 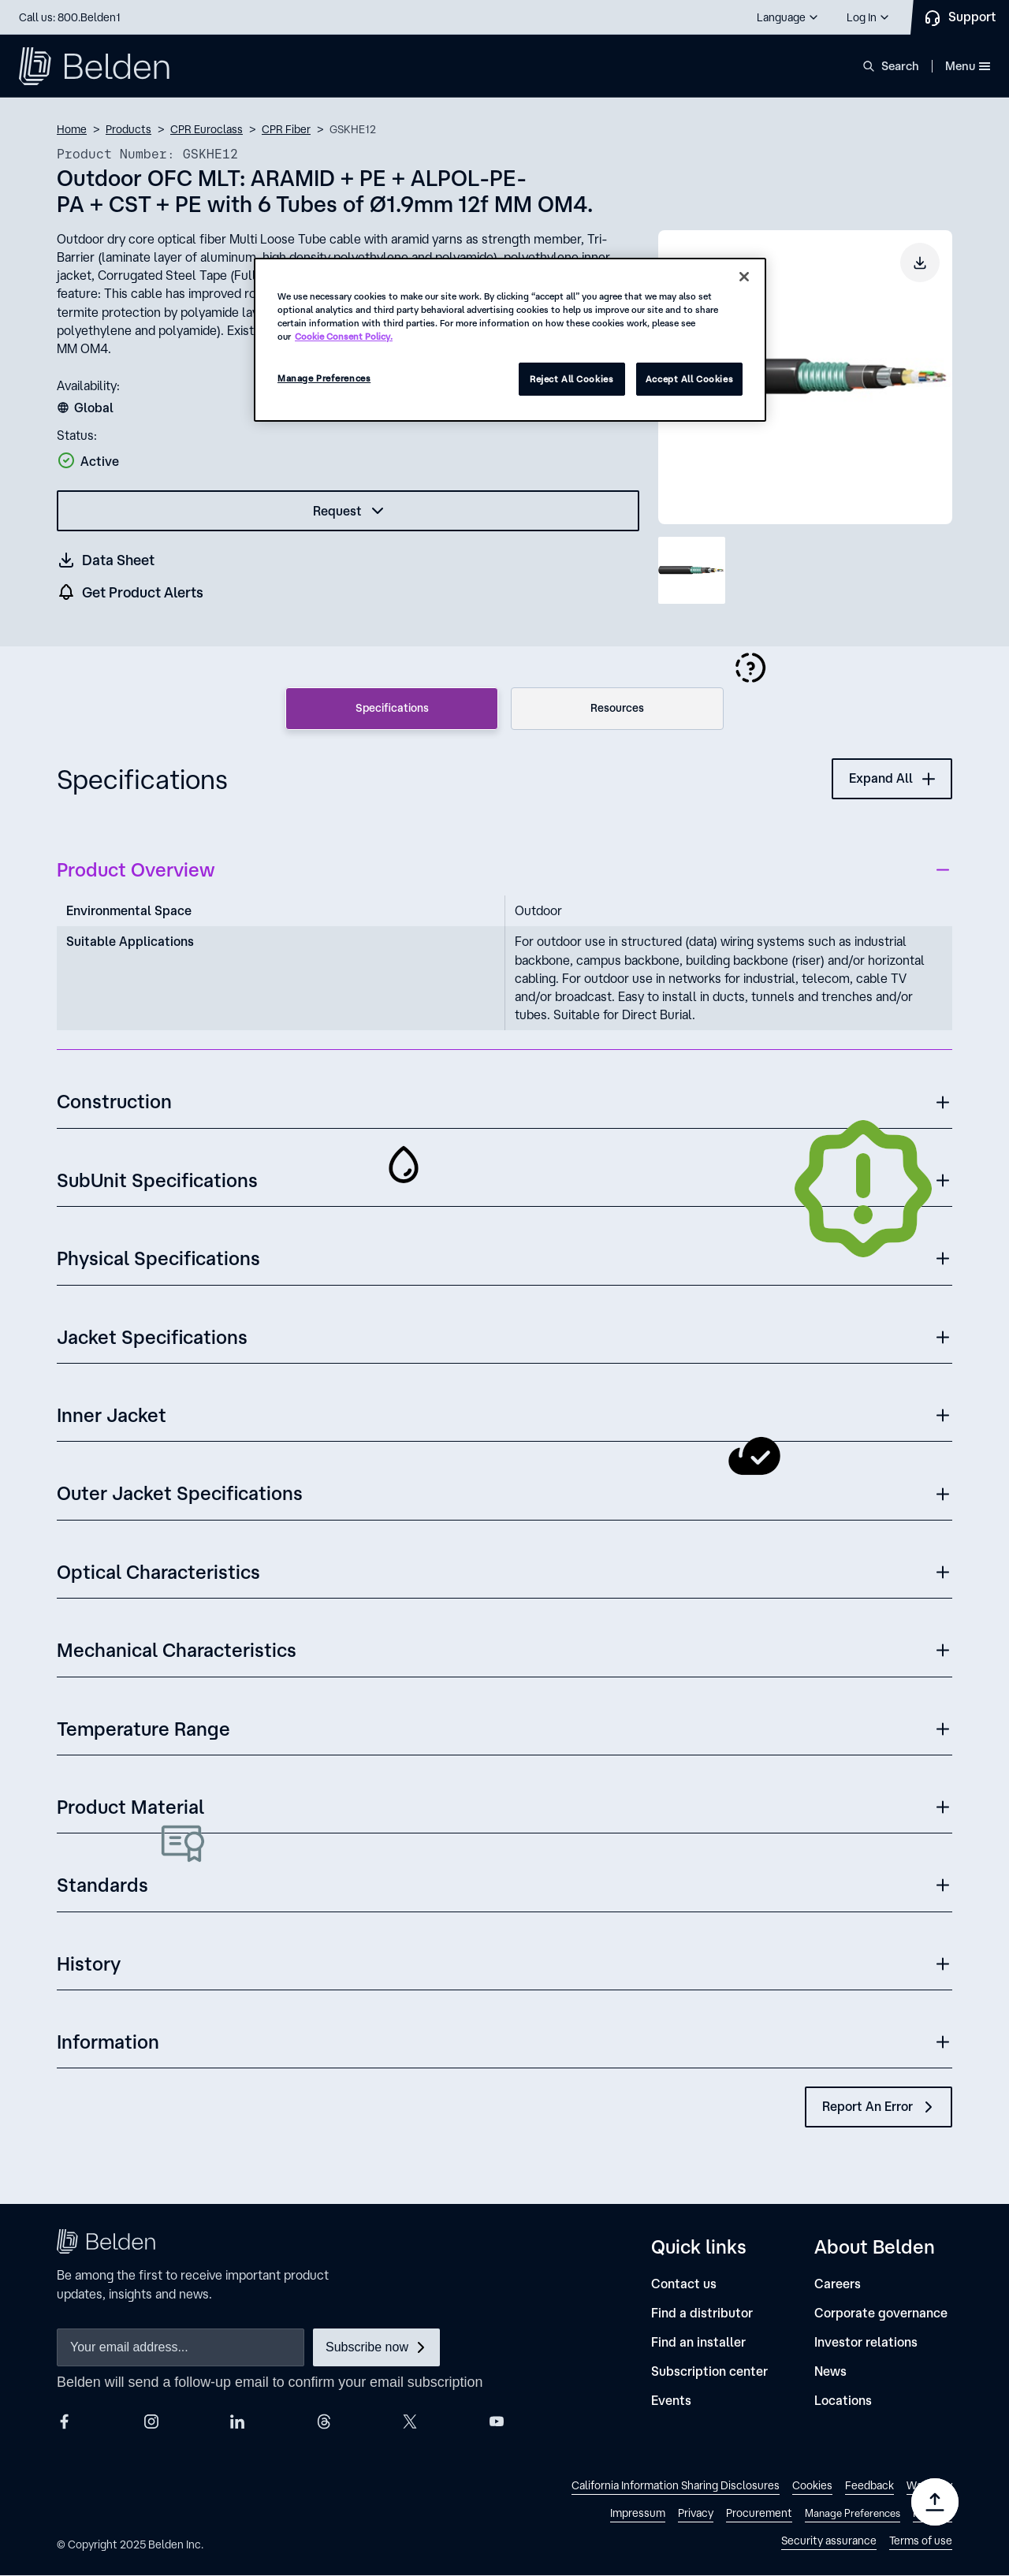 What do you see at coordinates (863, 1189) in the screenshot?
I see `indicates a warning or alert requiring attention` at bounding box center [863, 1189].